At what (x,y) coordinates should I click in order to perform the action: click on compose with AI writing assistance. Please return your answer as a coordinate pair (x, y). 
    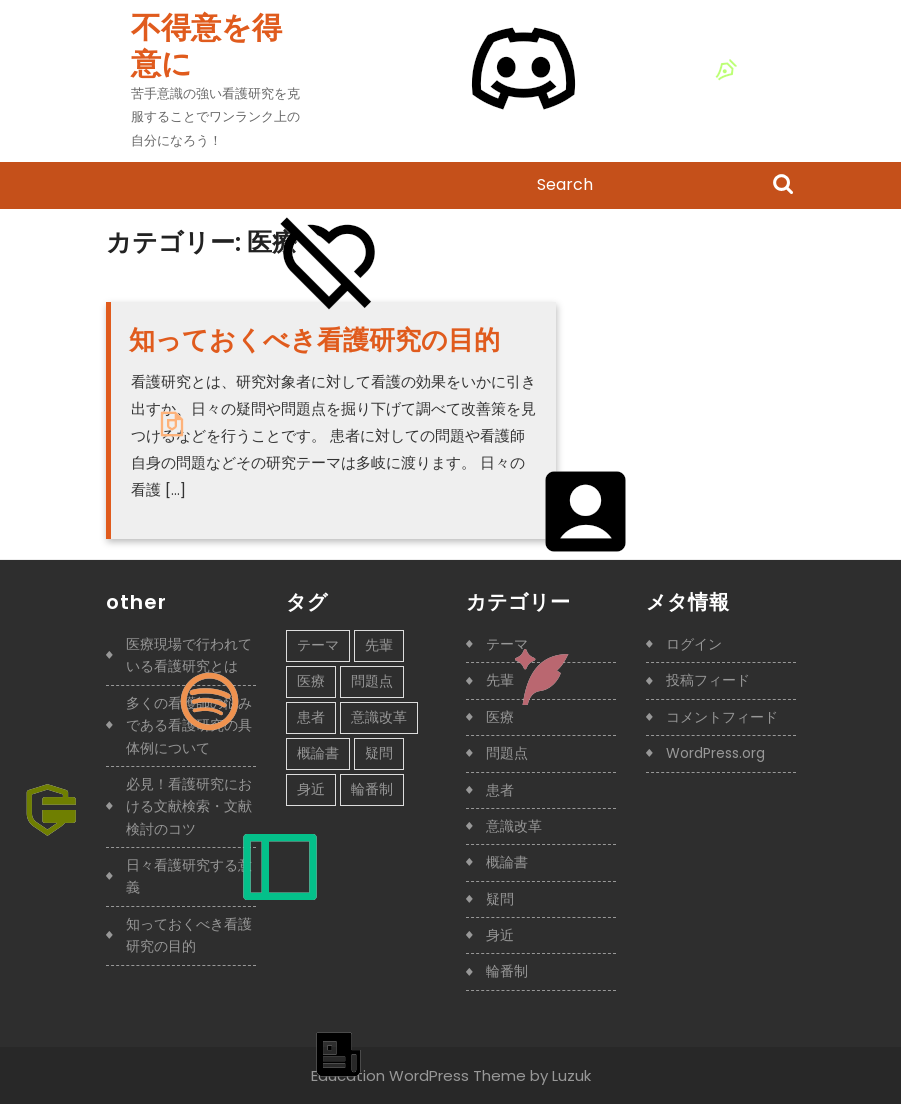
    Looking at the image, I should click on (545, 679).